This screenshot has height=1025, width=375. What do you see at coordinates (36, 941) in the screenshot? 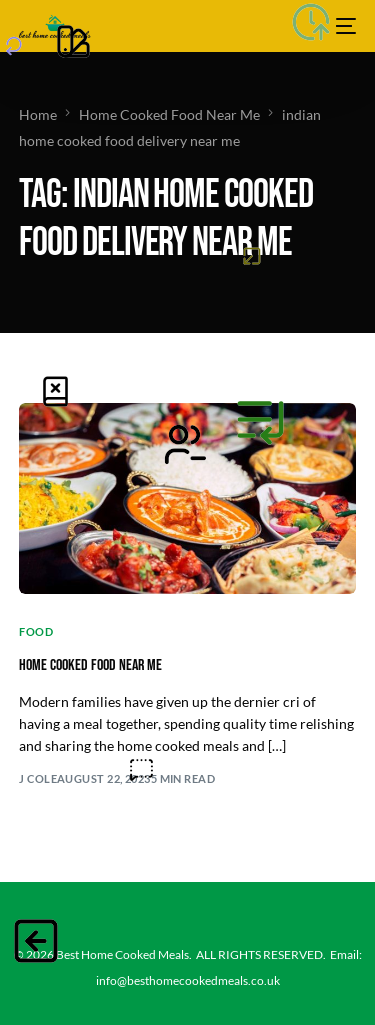
I see `go back to the previous screen` at bounding box center [36, 941].